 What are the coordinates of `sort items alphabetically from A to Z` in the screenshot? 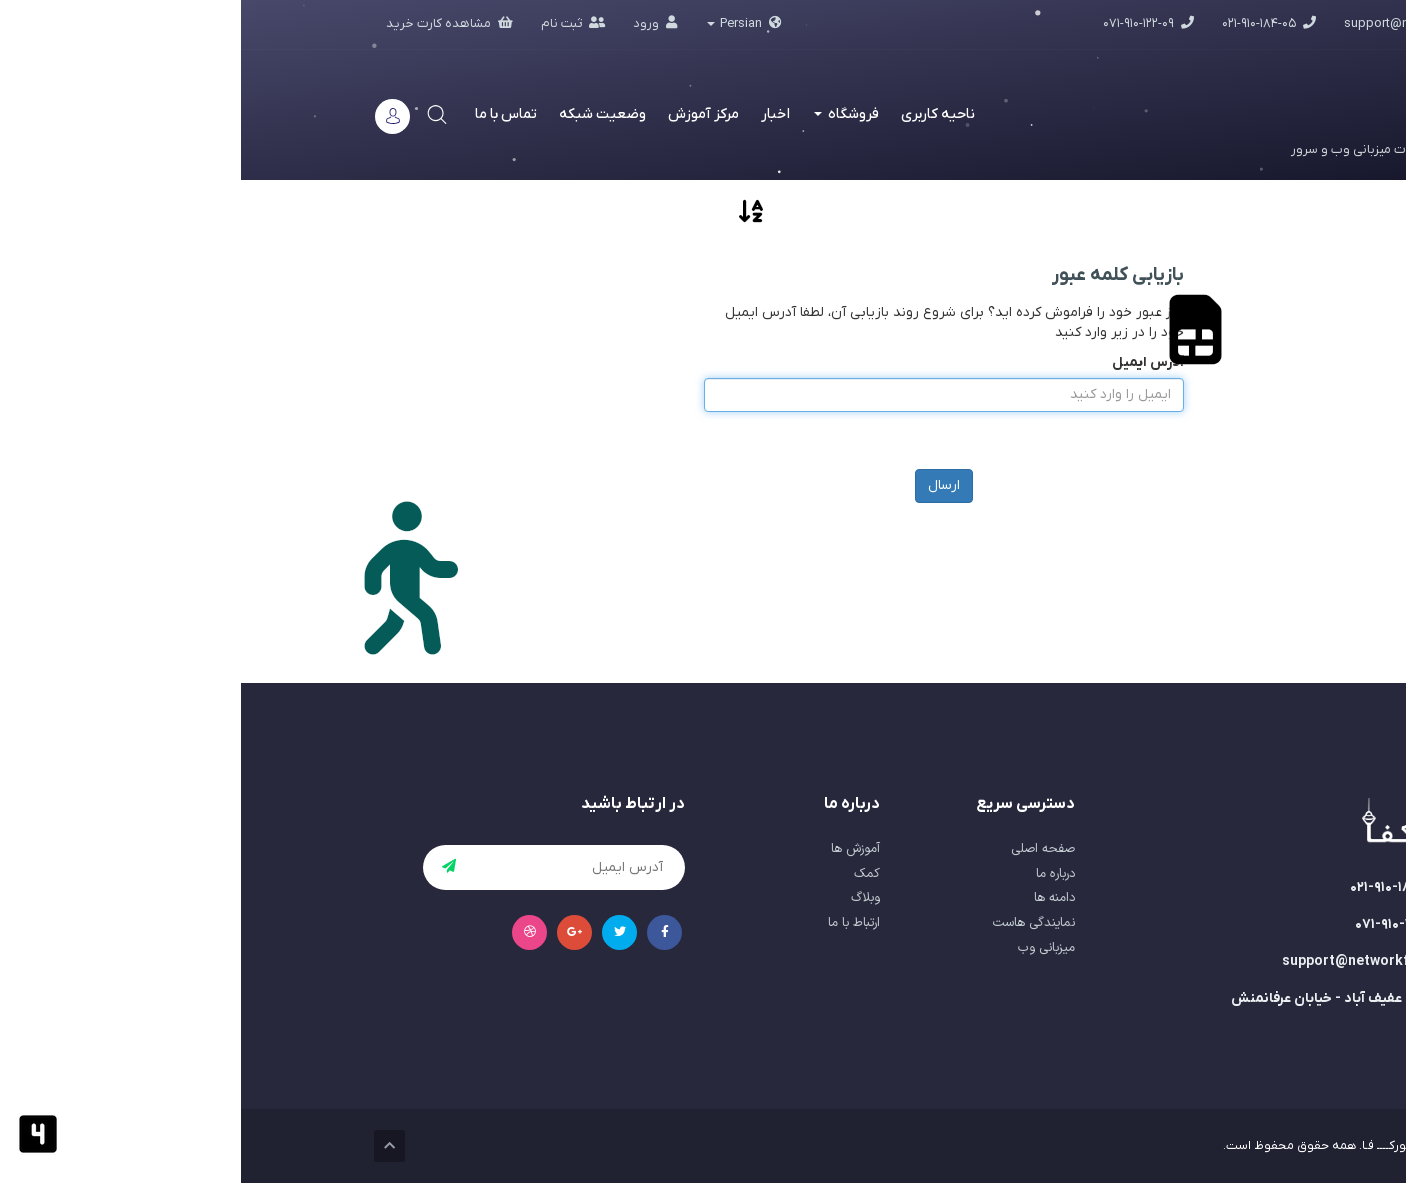 It's located at (751, 211).